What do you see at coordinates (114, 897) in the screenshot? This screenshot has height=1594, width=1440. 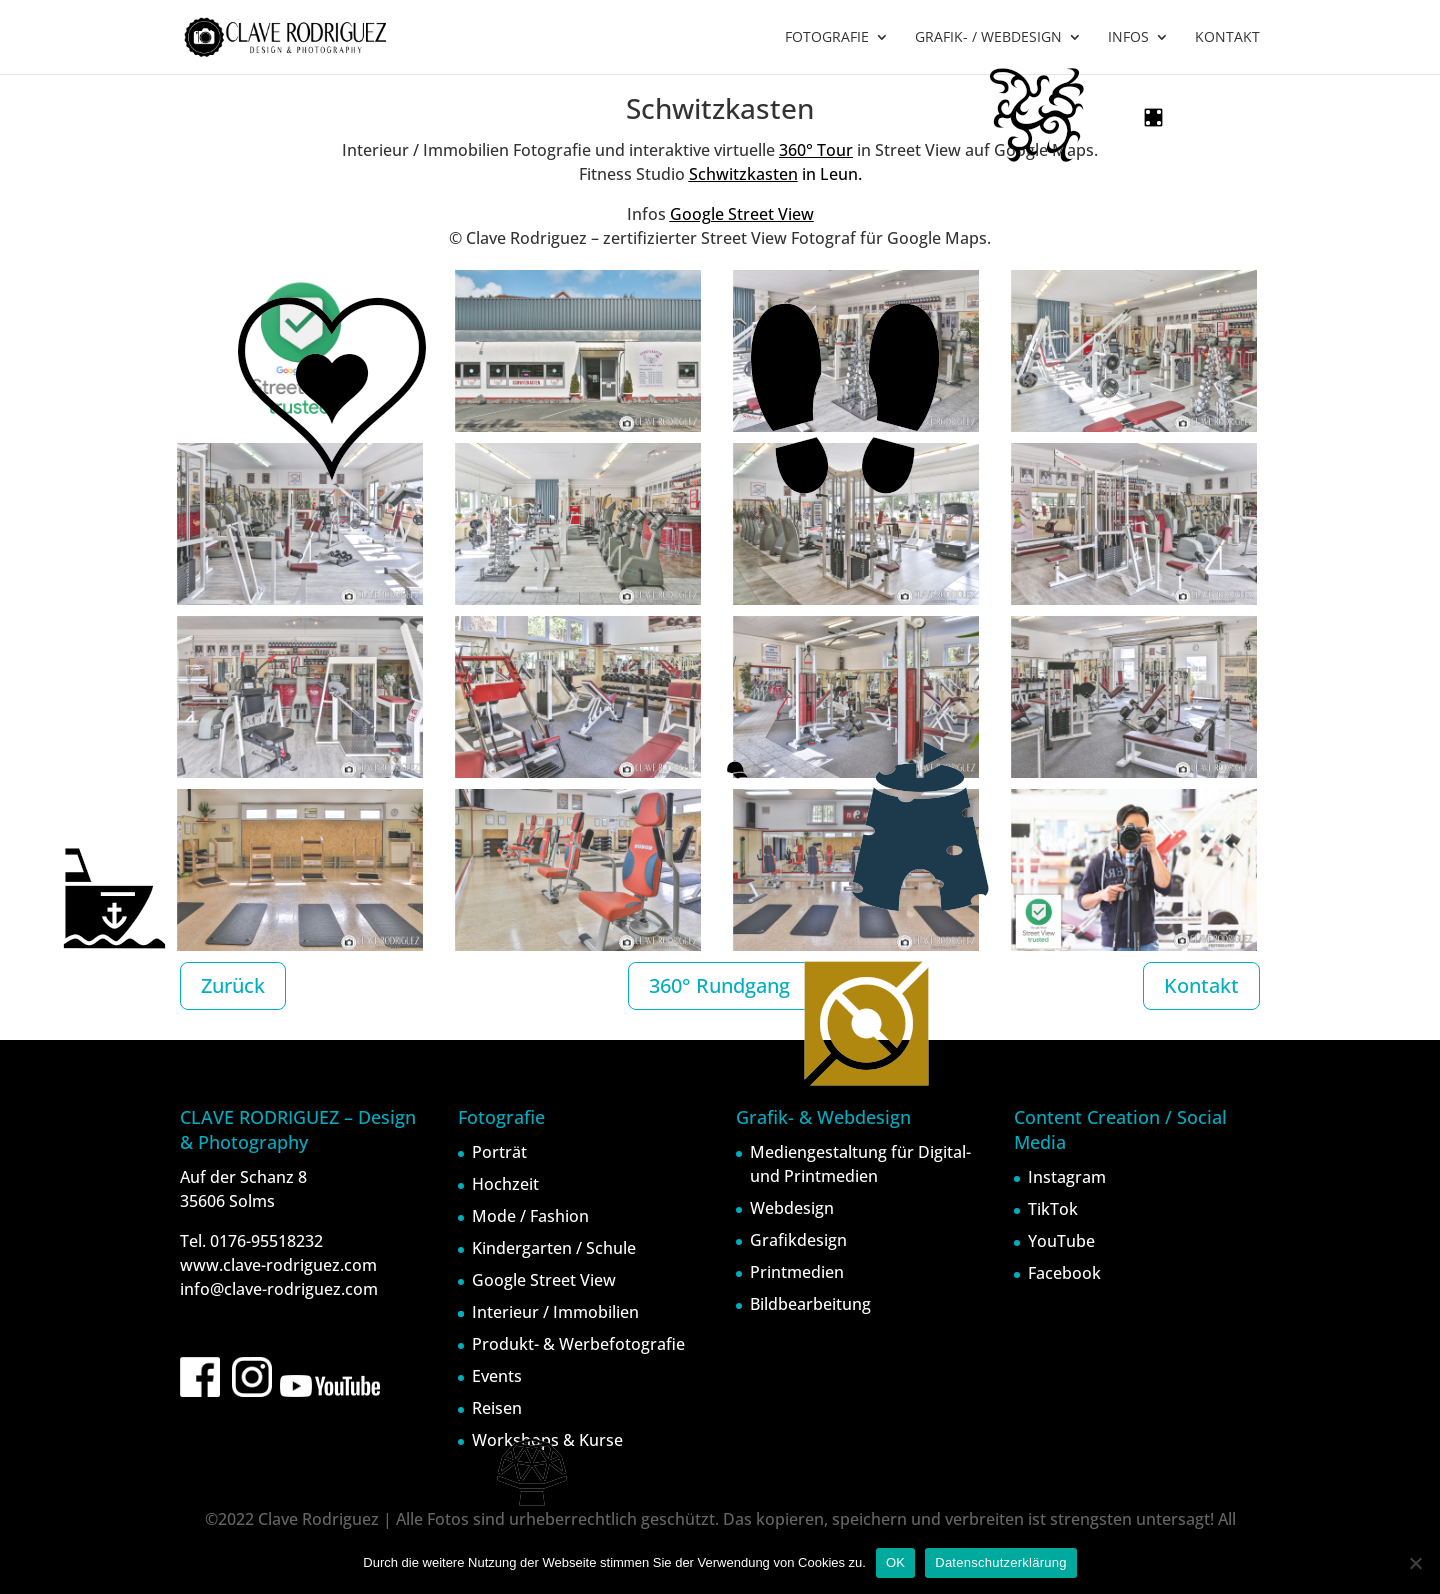 I see `access naval or maritime game features` at bounding box center [114, 897].